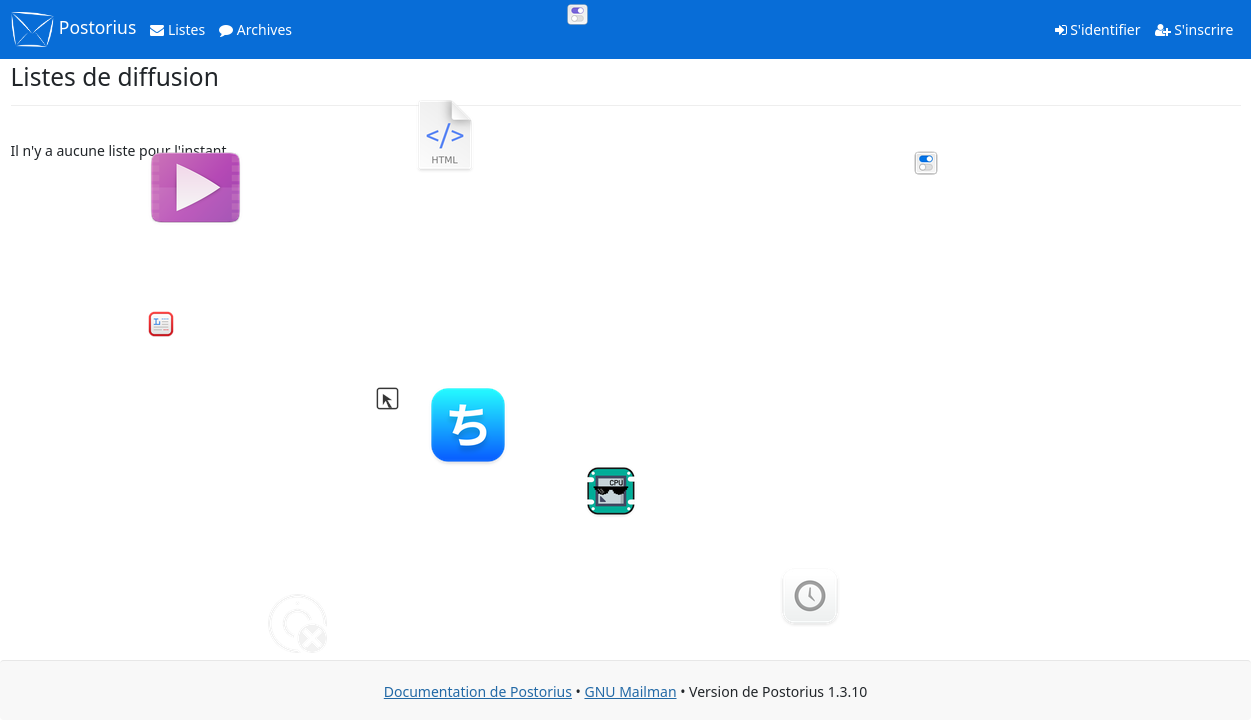 Image resolution: width=1251 pixels, height=720 pixels. What do you see at coordinates (161, 324) in the screenshot?
I see `open Lorem placeholder text generator app` at bounding box center [161, 324].